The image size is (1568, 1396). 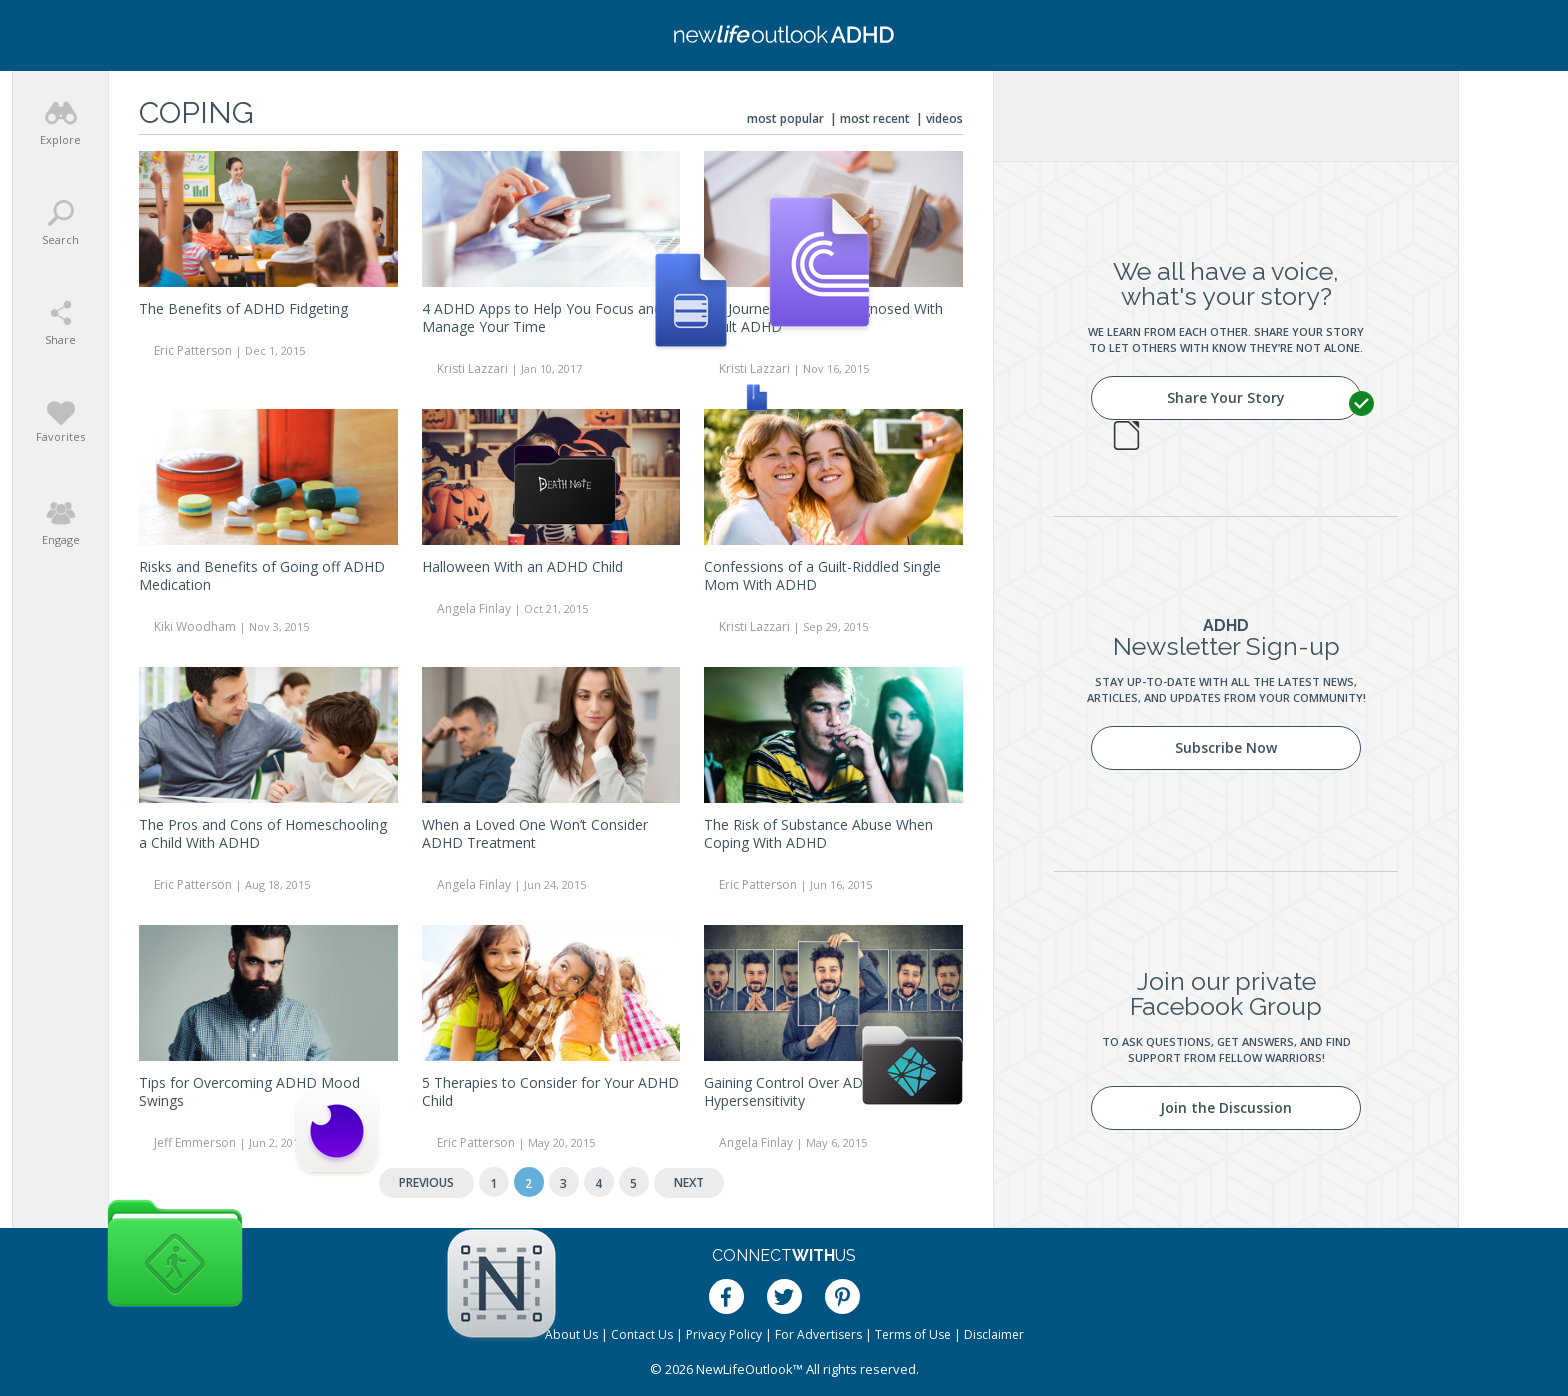 What do you see at coordinates (1126, 435) in the screenshot?
I see `open LibreOffice suite` at bounding box center [1126, 435].